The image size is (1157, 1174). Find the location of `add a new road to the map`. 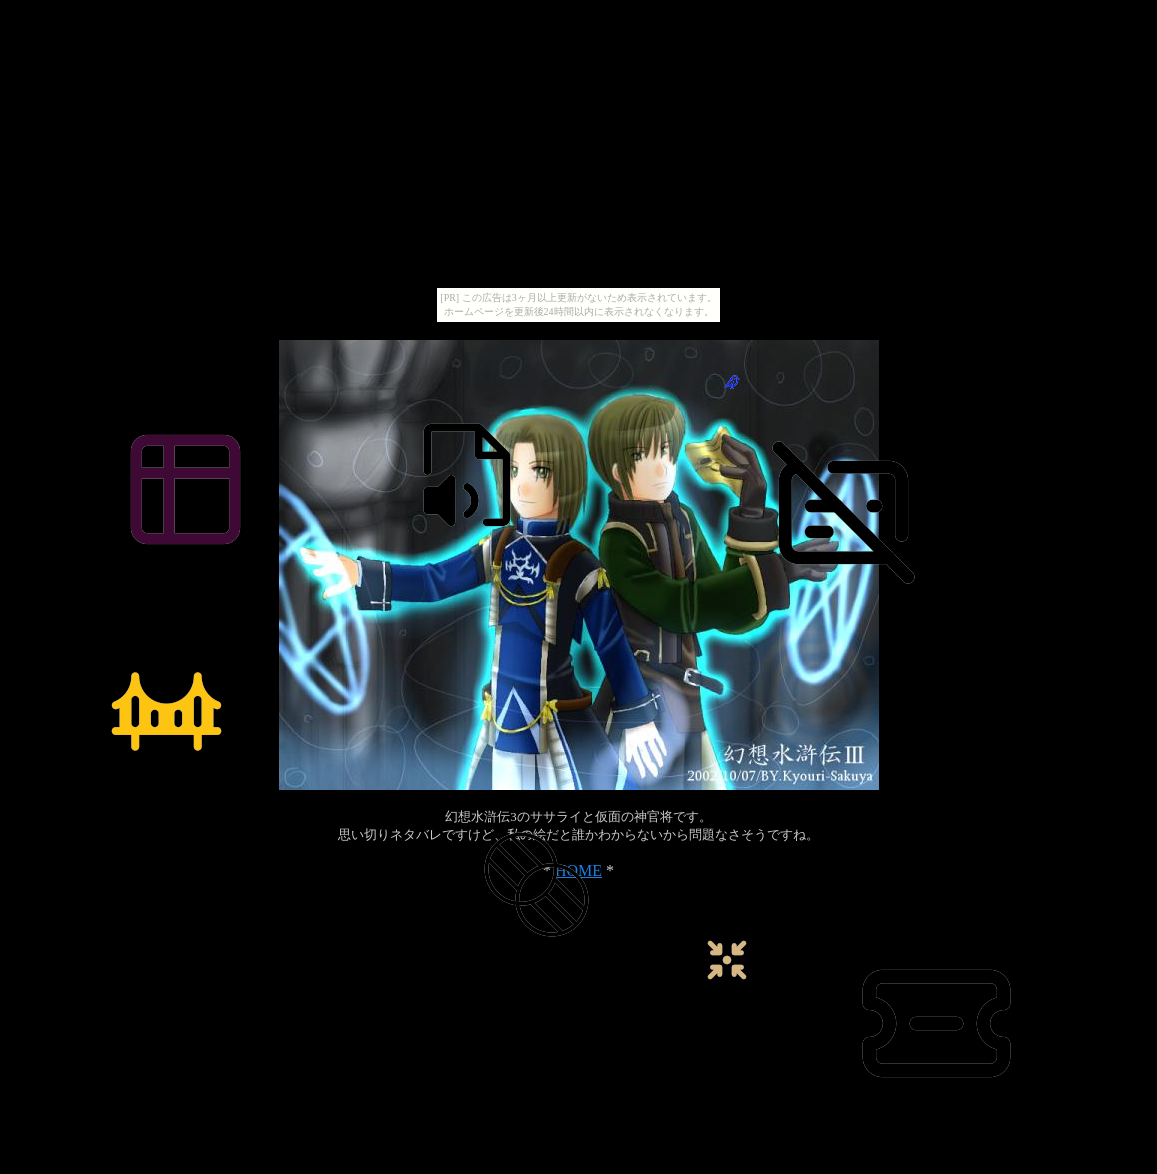

add a new road to the map is located at coordinates (171, 1032).